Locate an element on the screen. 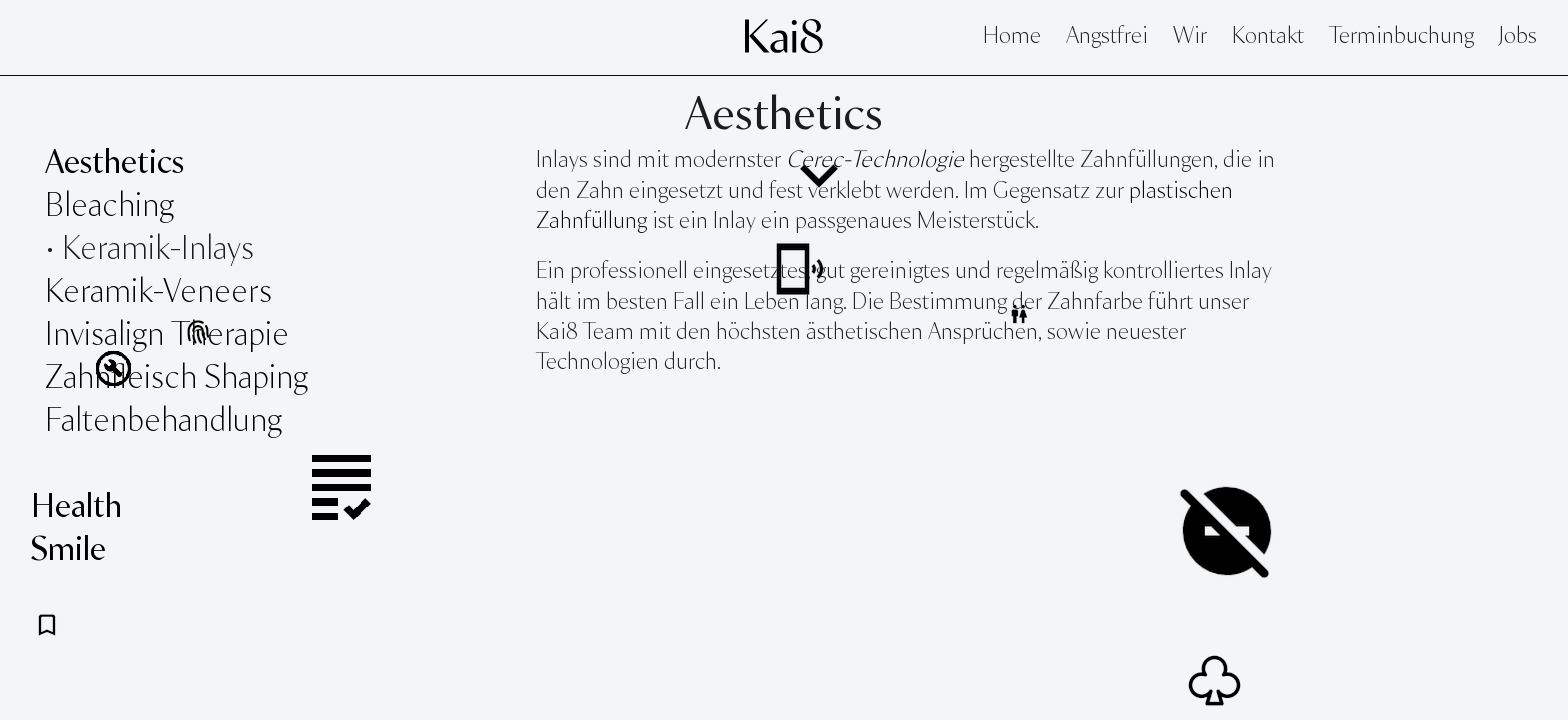 The width and height of the screenshot is (1568, 720). club suit symbol for card games is located at coordinates (1214, 681).